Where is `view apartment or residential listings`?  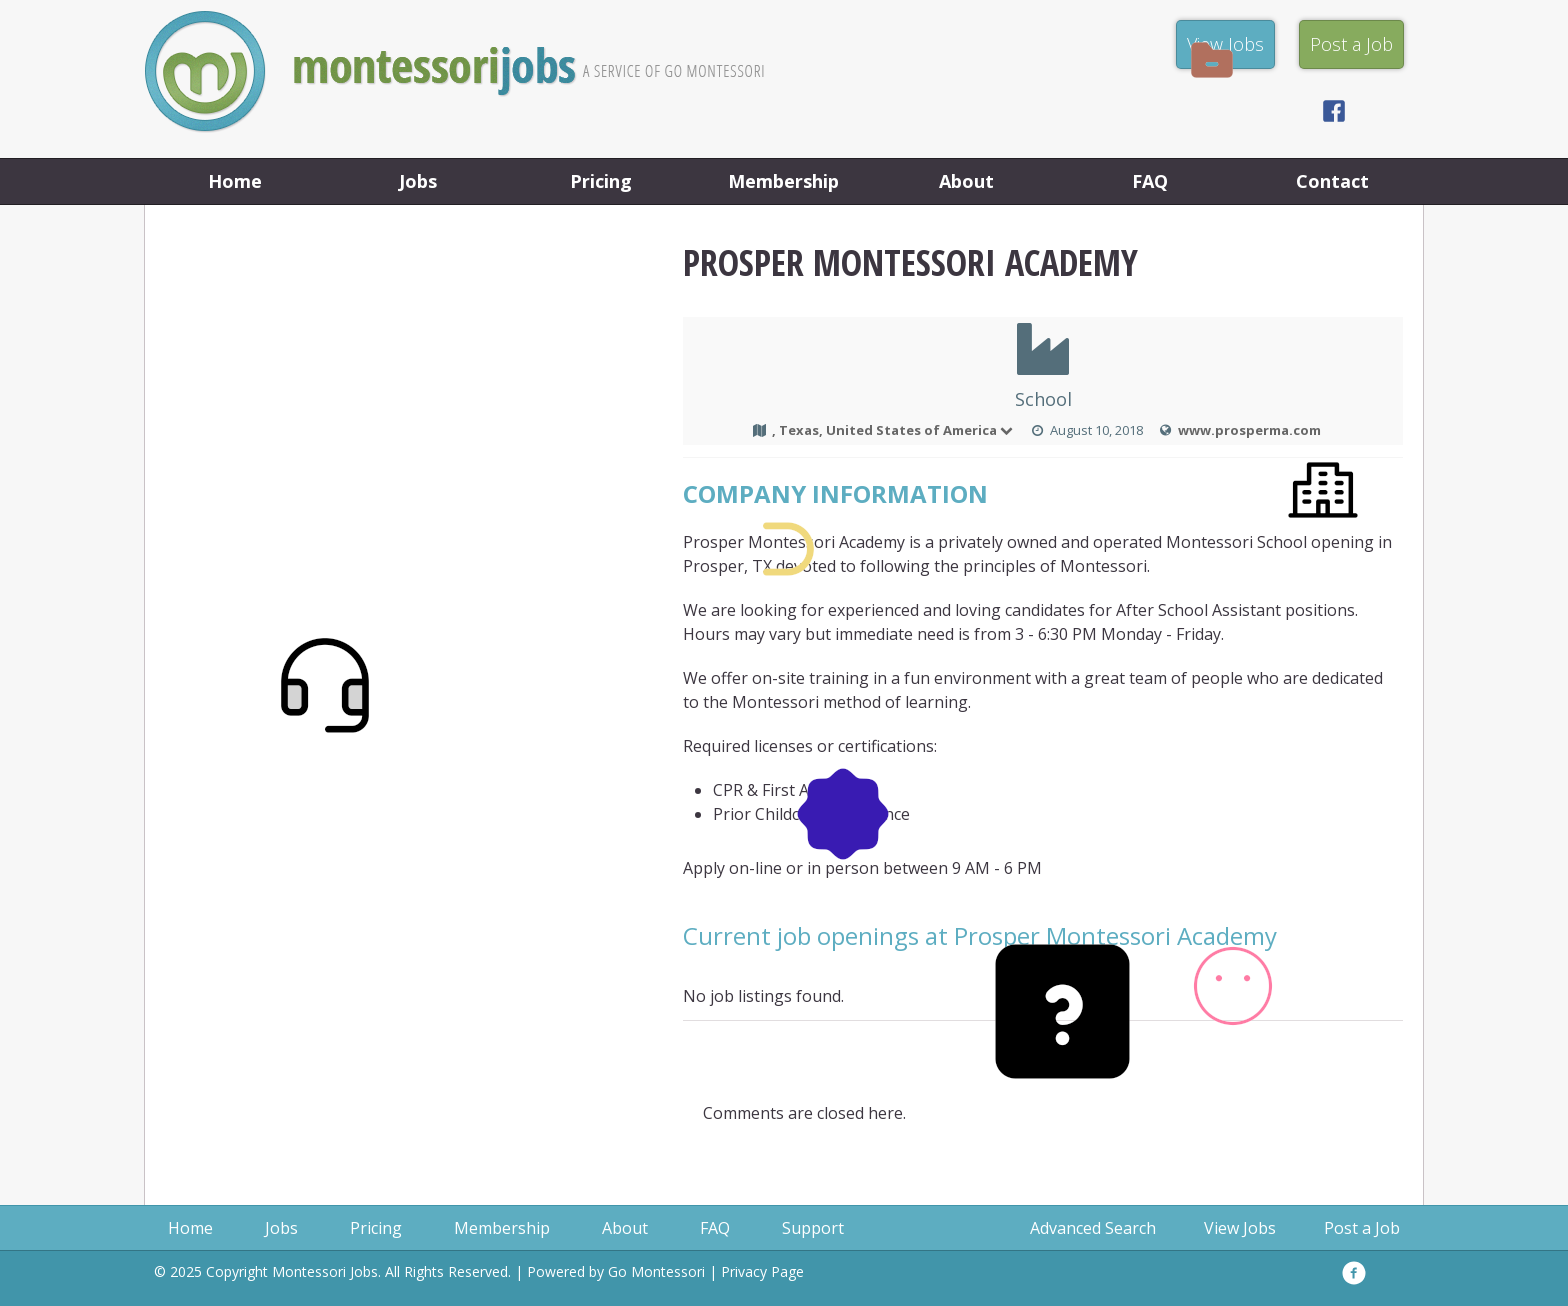 view apartment or residential listings is located at coordinates (1323, 490).